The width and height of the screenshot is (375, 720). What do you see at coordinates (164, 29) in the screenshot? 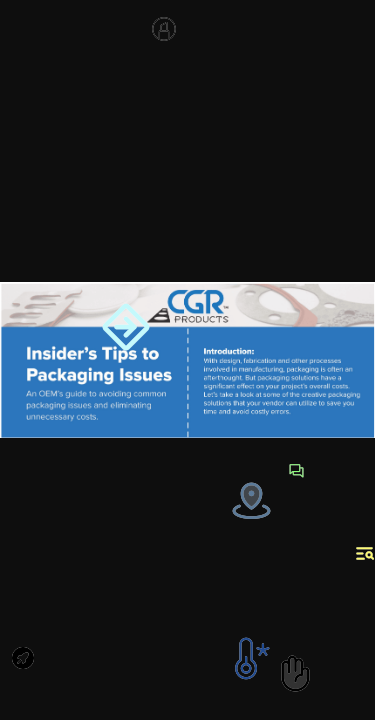
I see `highlight or mark selected text` at bounding box center [164, 29].